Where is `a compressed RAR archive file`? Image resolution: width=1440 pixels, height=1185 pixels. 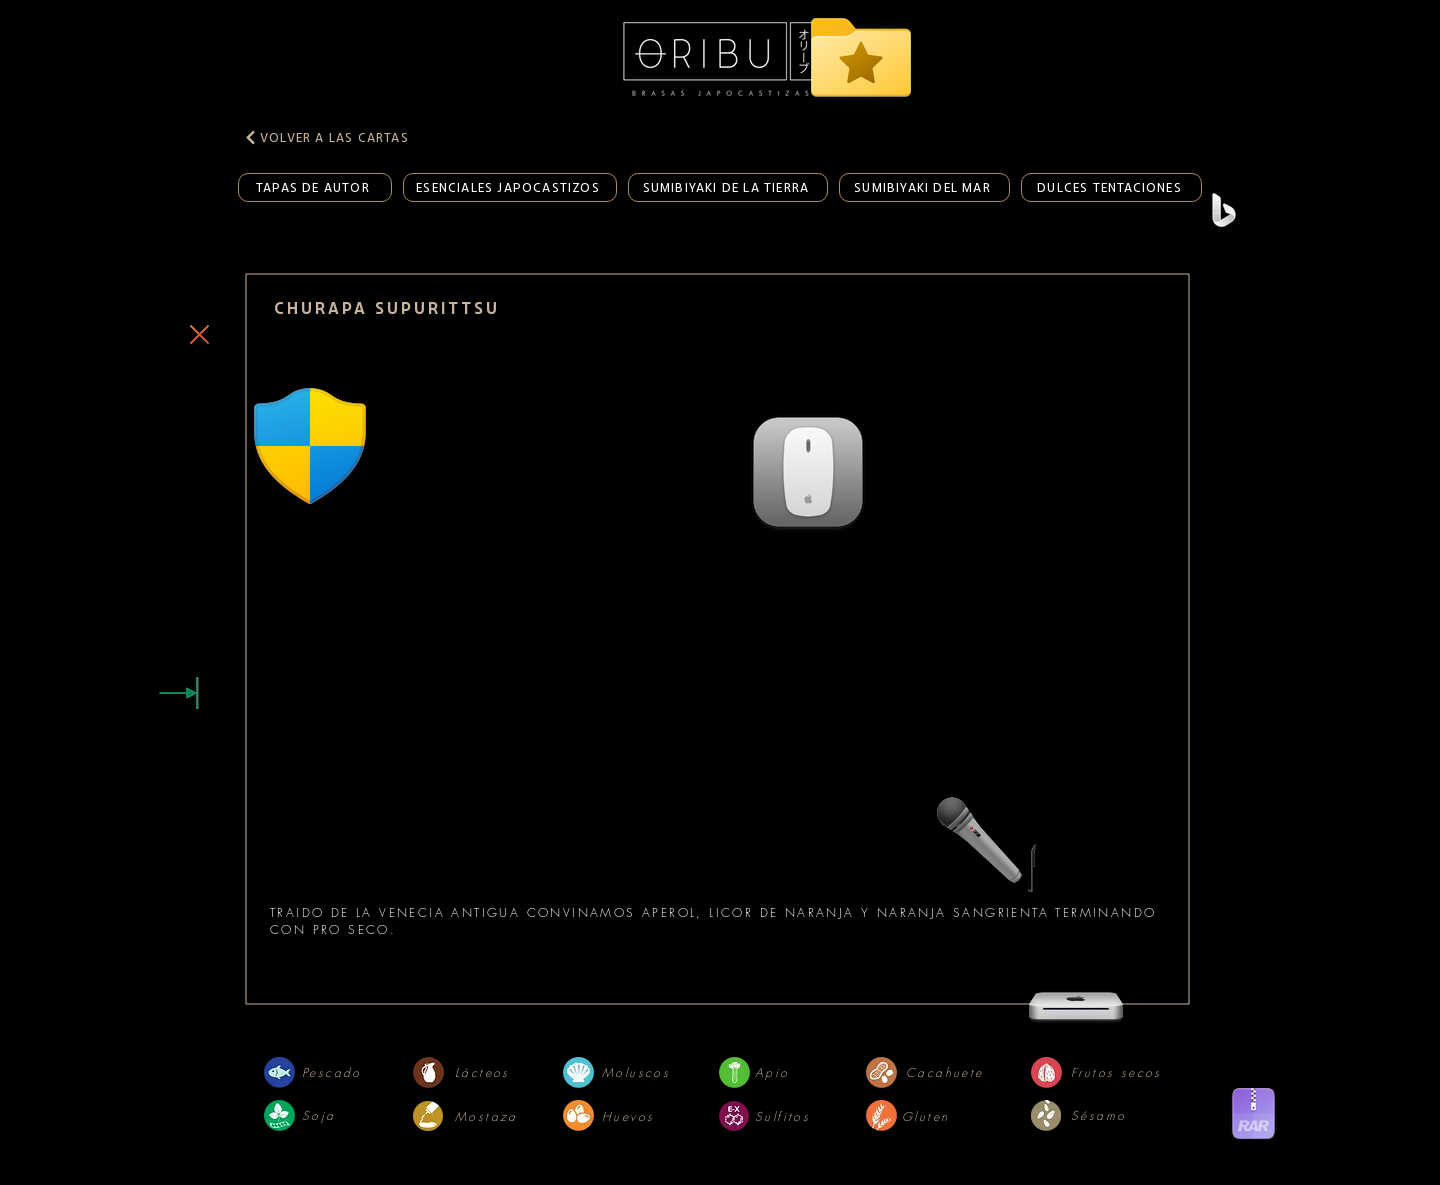 a compressed RAR archive file is located at coordinates (1253, 1113).